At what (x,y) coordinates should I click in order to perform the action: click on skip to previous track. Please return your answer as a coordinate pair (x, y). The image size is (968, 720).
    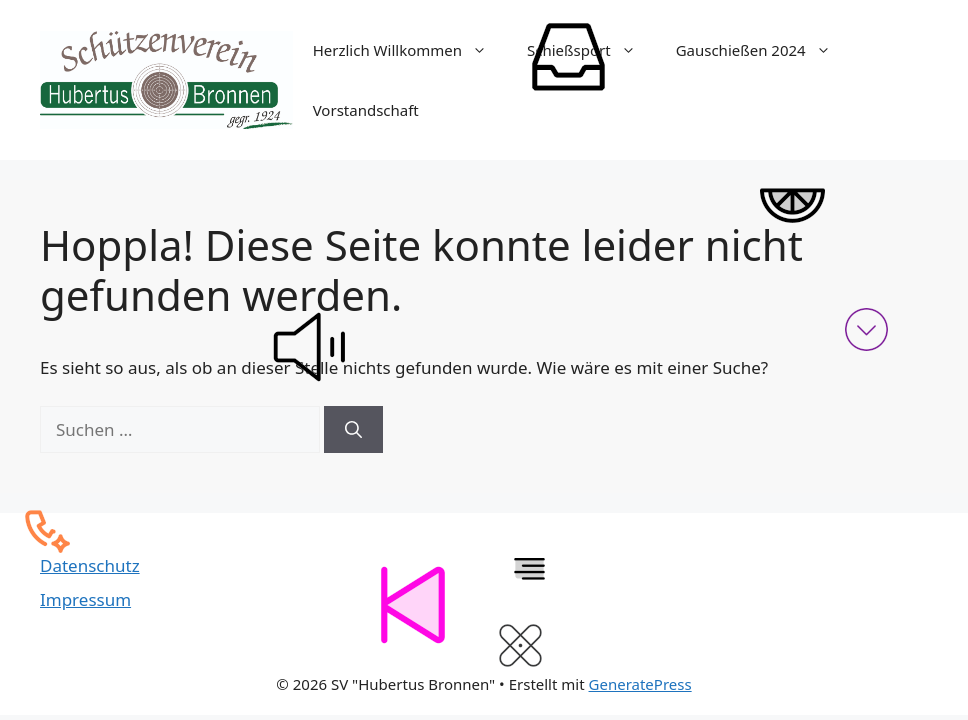
    Looking at the image, I should click on (413, 605).